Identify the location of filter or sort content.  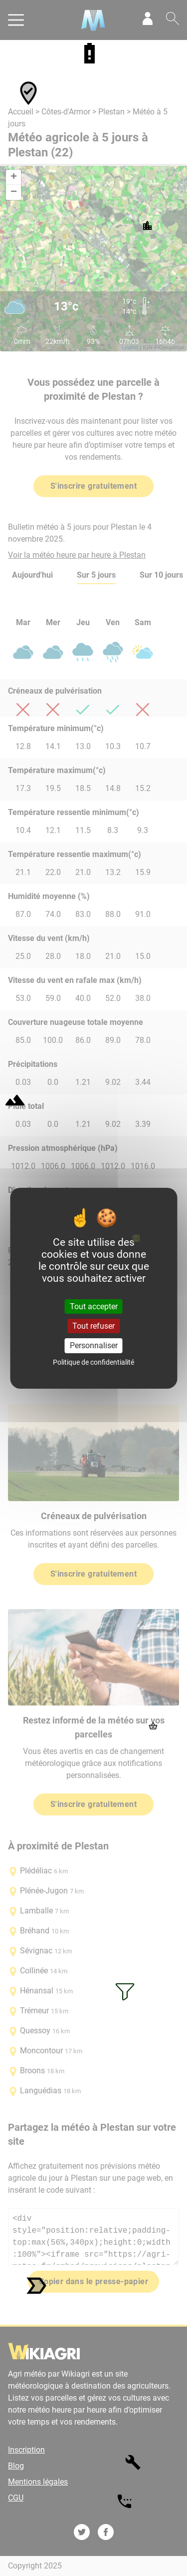
(125, 1991).